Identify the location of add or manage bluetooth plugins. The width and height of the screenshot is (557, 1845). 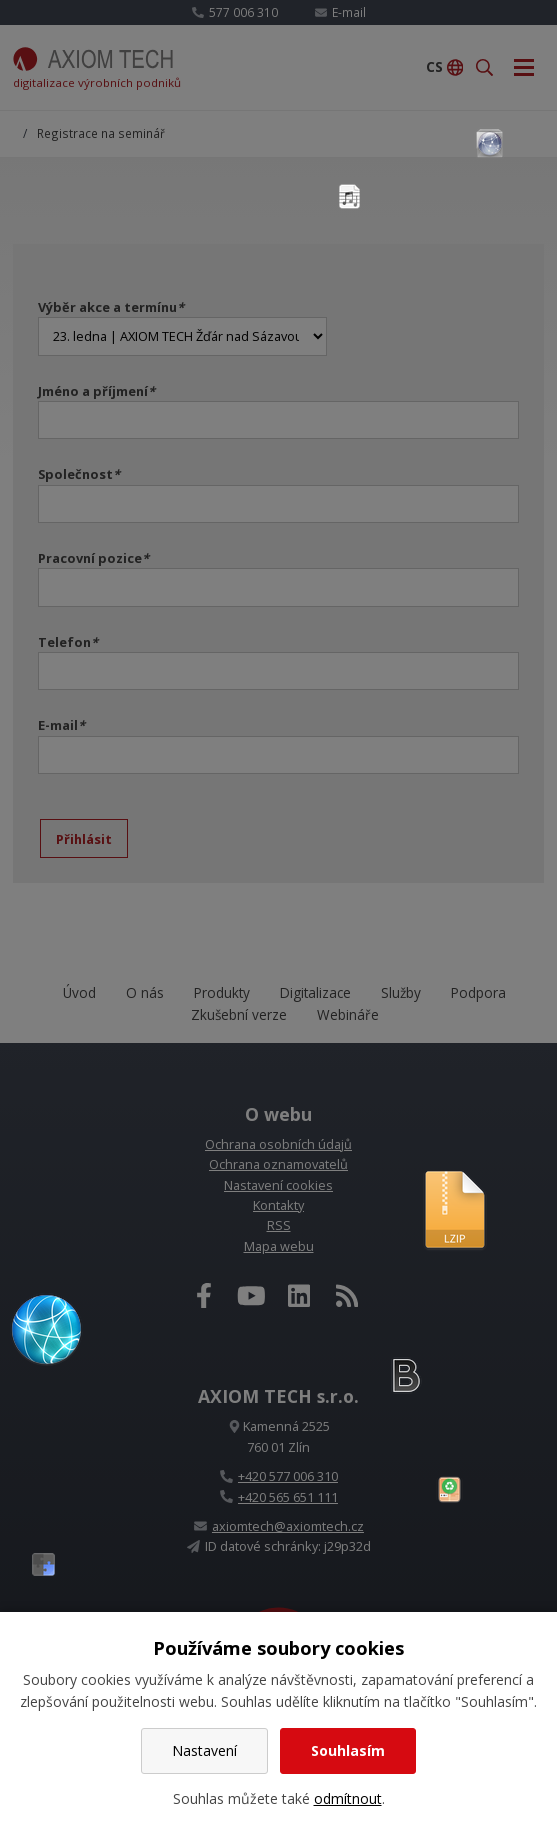
(43, 1564).